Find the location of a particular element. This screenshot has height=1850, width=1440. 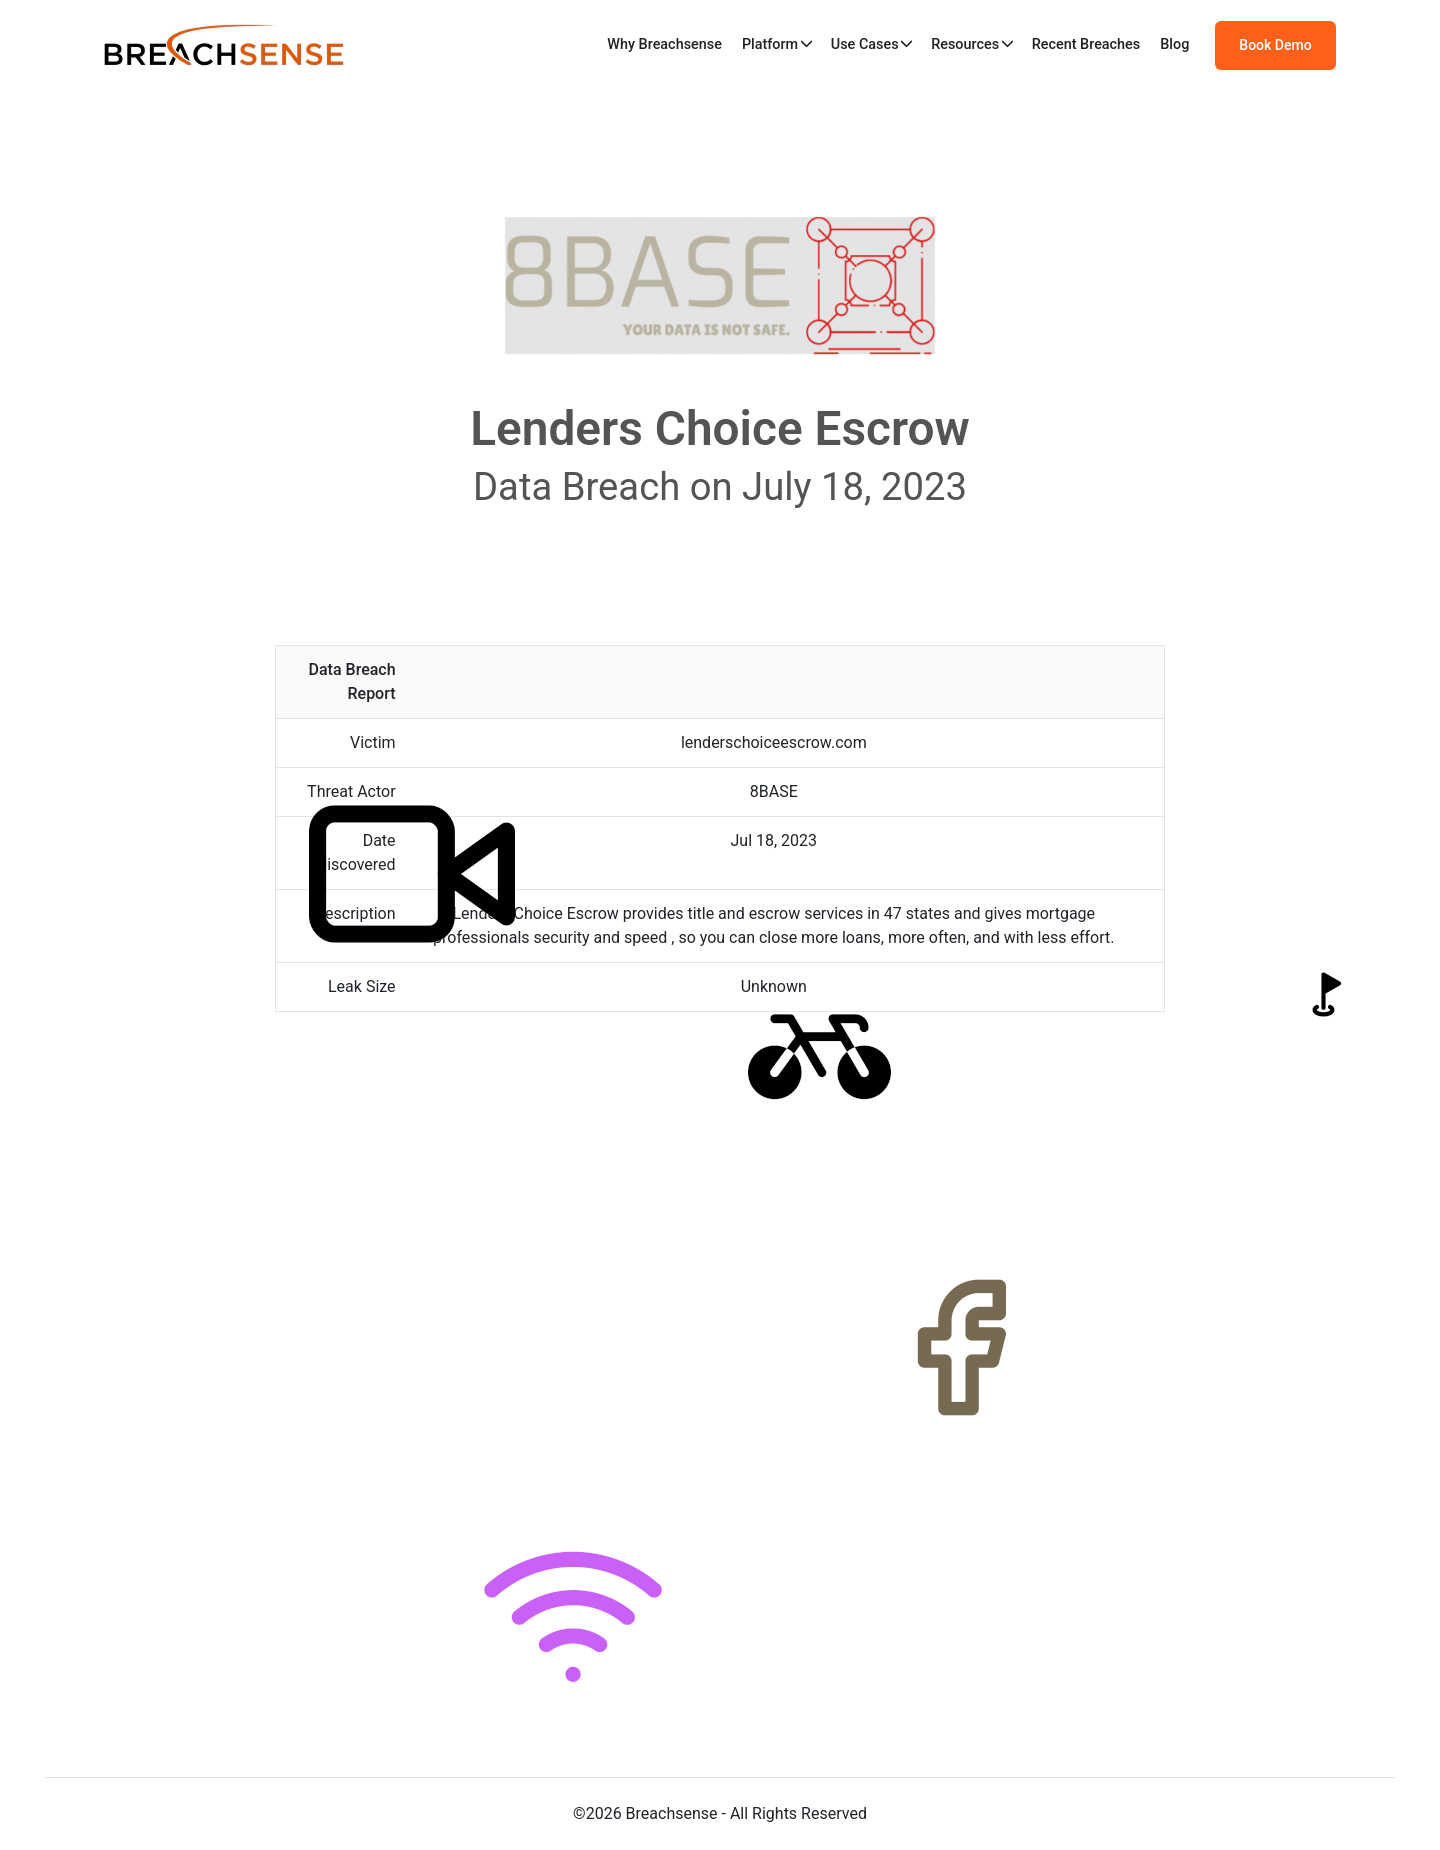

access golf course or mini golf features is located at coordinates (1323, 994).